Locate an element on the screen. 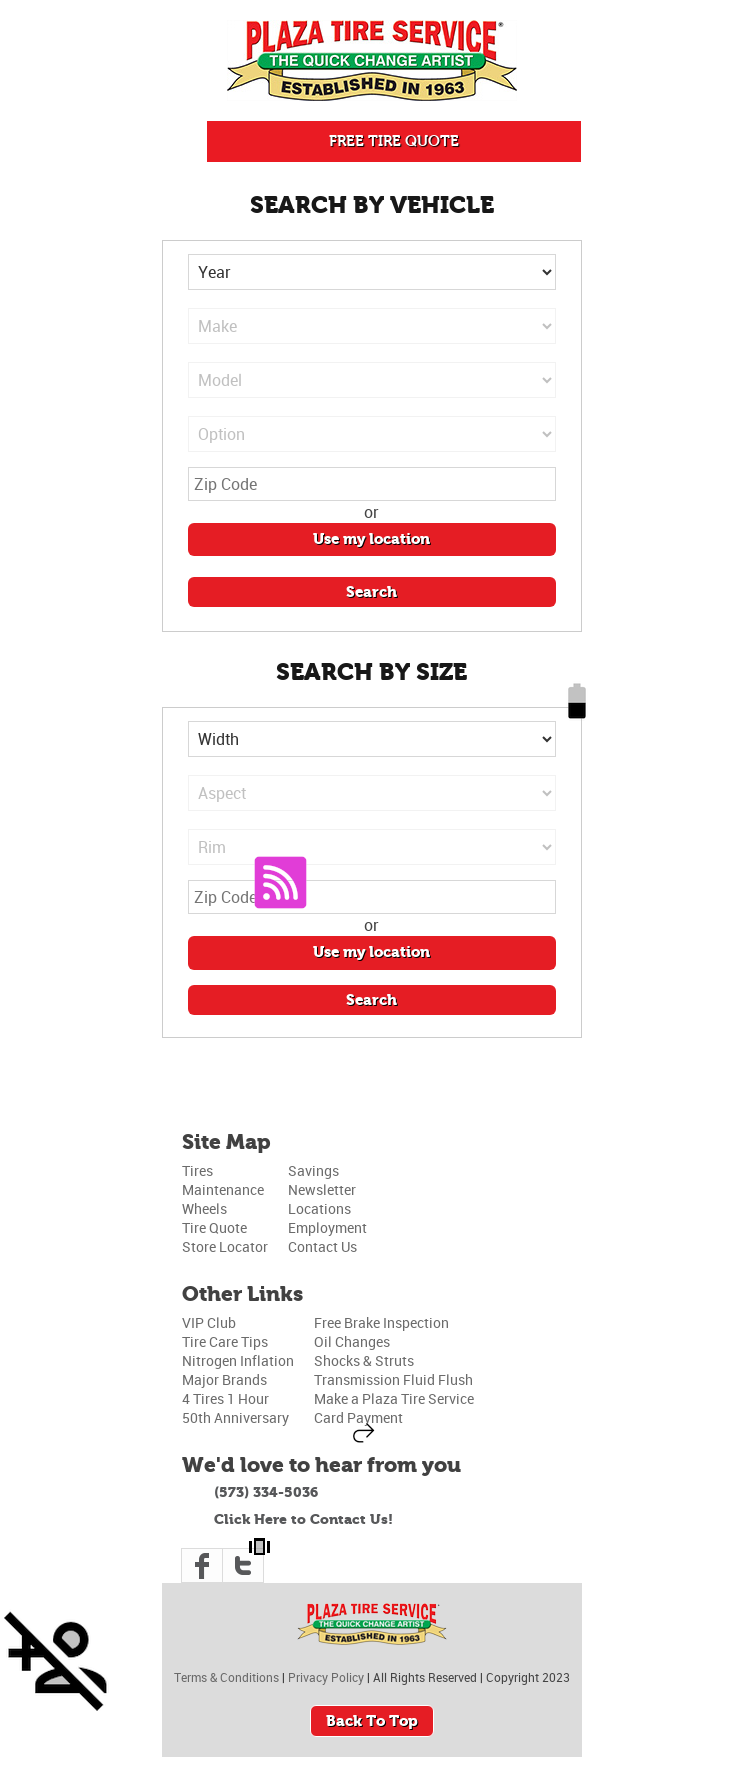  indicates battery is at 50% charge is located at coordinates (577, 701).